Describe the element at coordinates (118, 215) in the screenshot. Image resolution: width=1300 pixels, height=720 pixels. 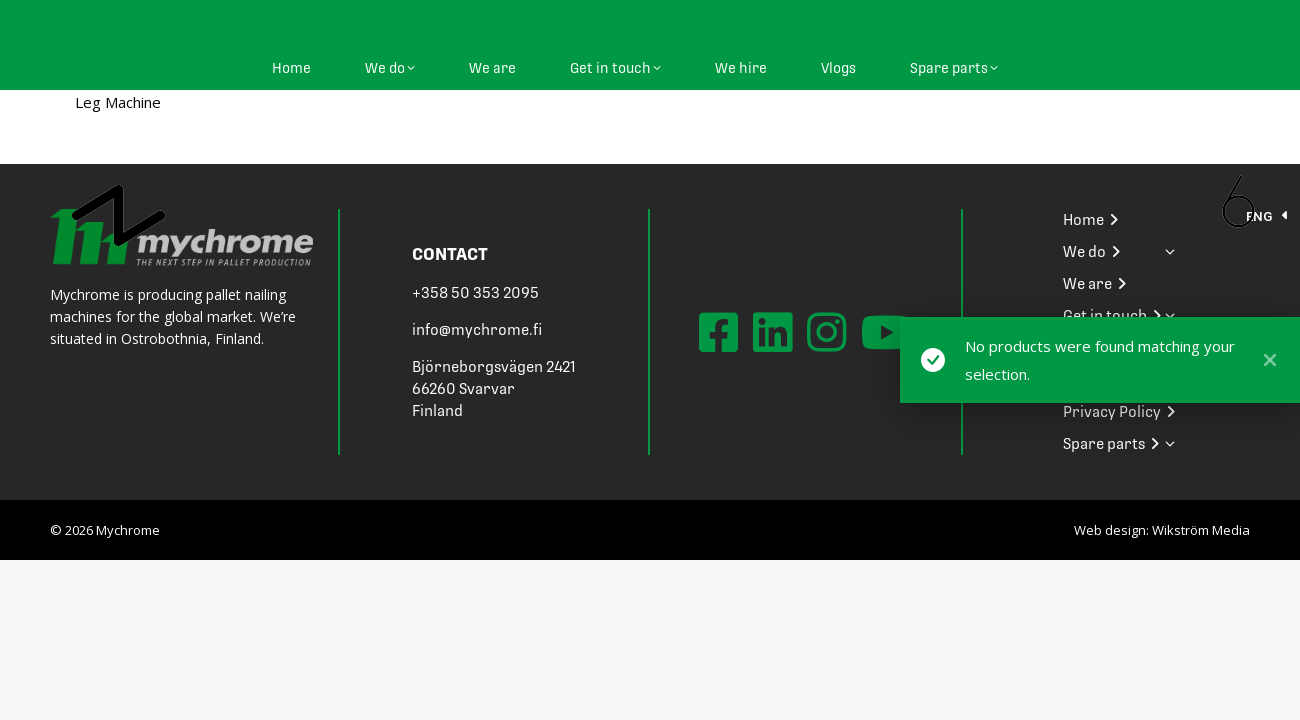
I see `select sawtooth waveform in audio synthesizer` at that location.